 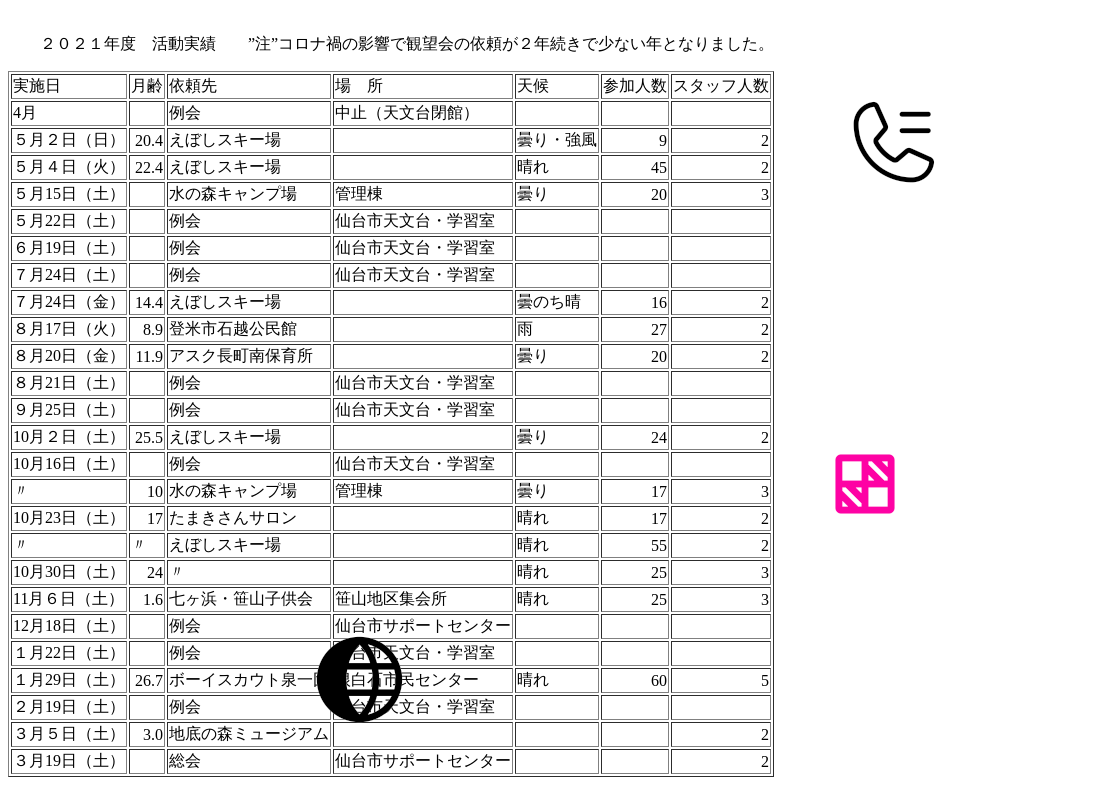 I want to click on view call log or phone history, so click(x=895, y=140).